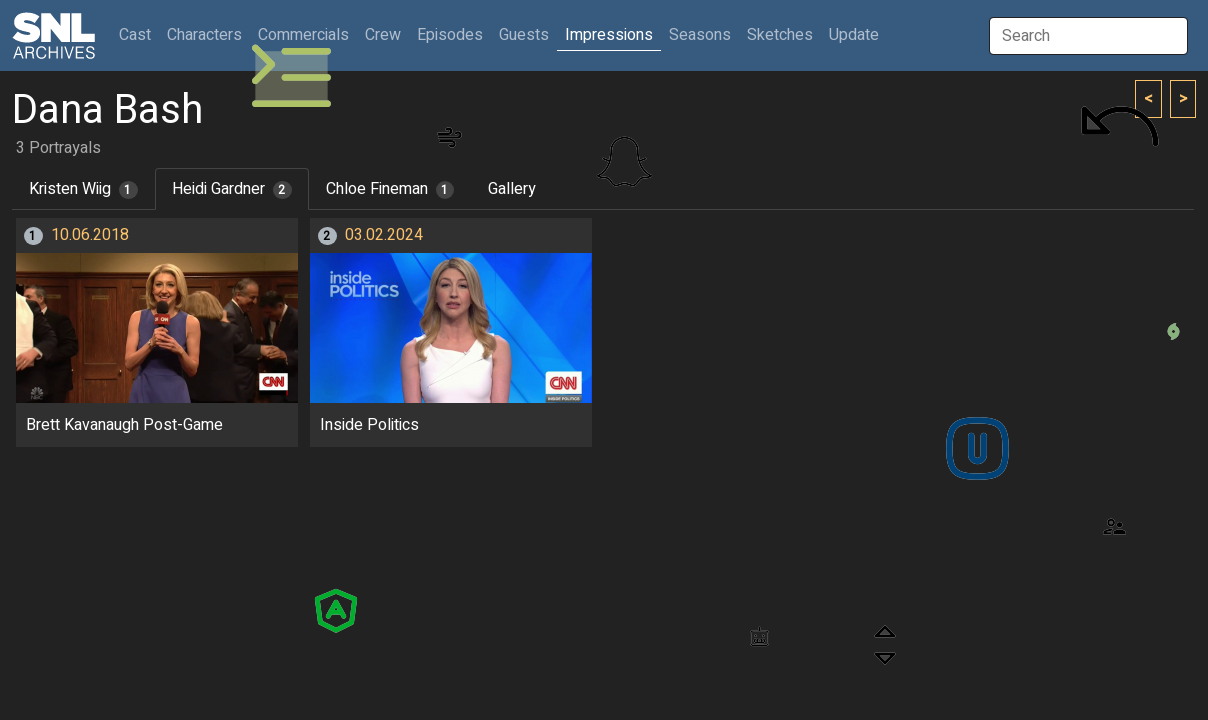 The height and width of the screenshot is (720, 1208). What do you see at coordinates (624, 162) in the screenshot?
I see `open Snapchat app` at bounding box center [624, 162].